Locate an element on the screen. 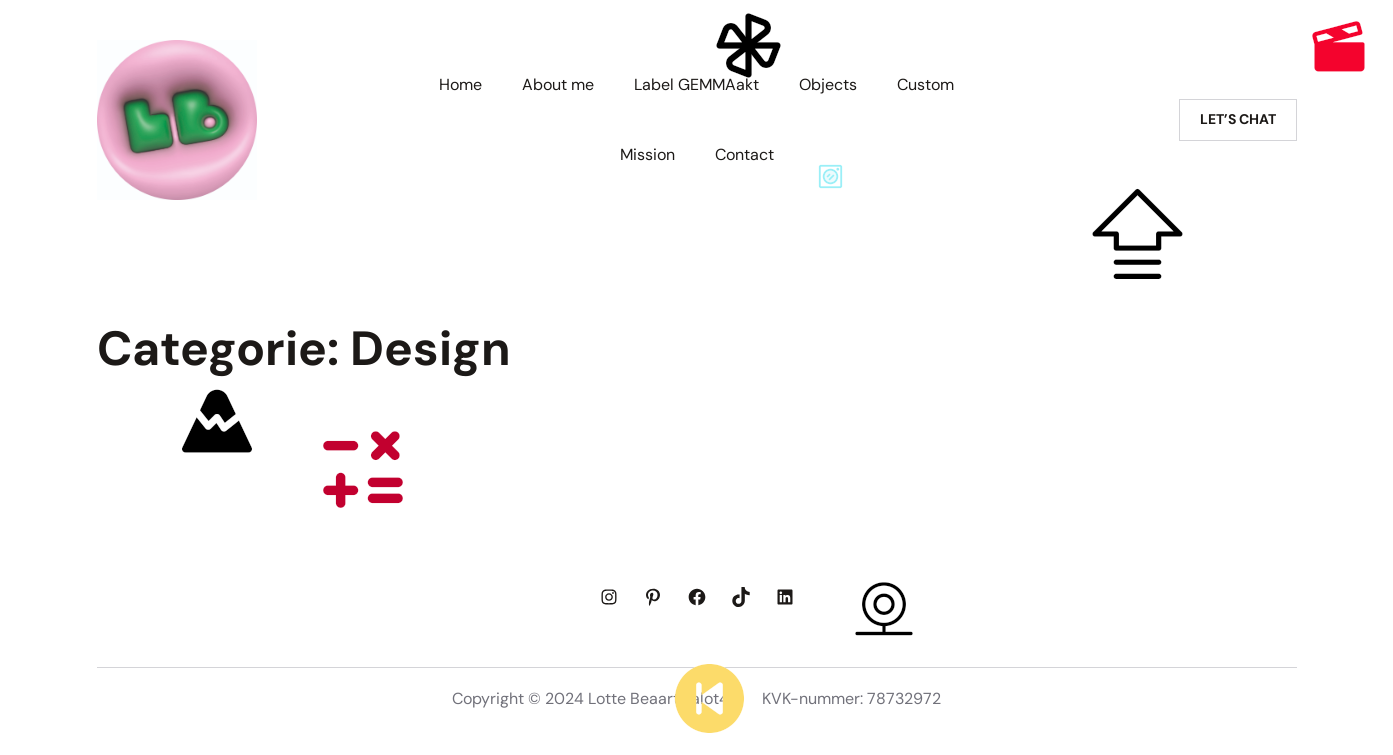 This screenshot has width=1393, height=755. view outdoor or nature-related content is located at coordinates (217, 421).